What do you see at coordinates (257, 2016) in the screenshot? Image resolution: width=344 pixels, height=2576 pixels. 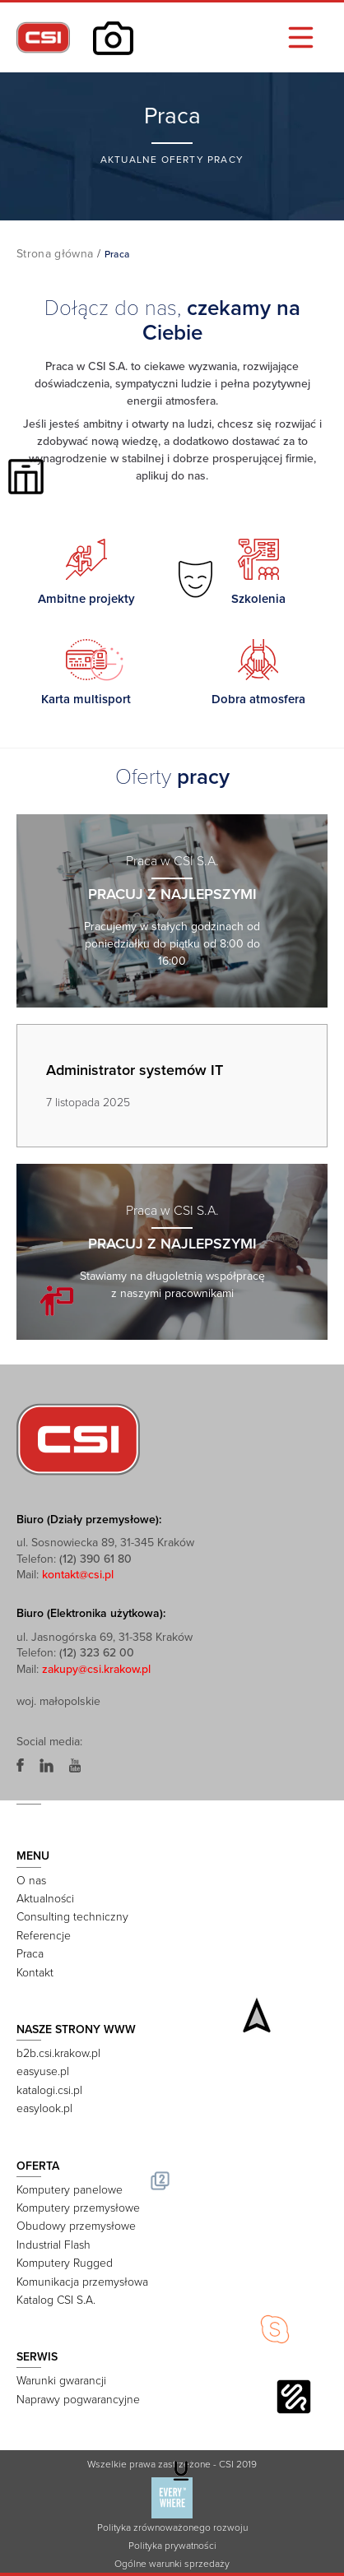 I see `start navigation to destination` at bounding box center [257, 2016].